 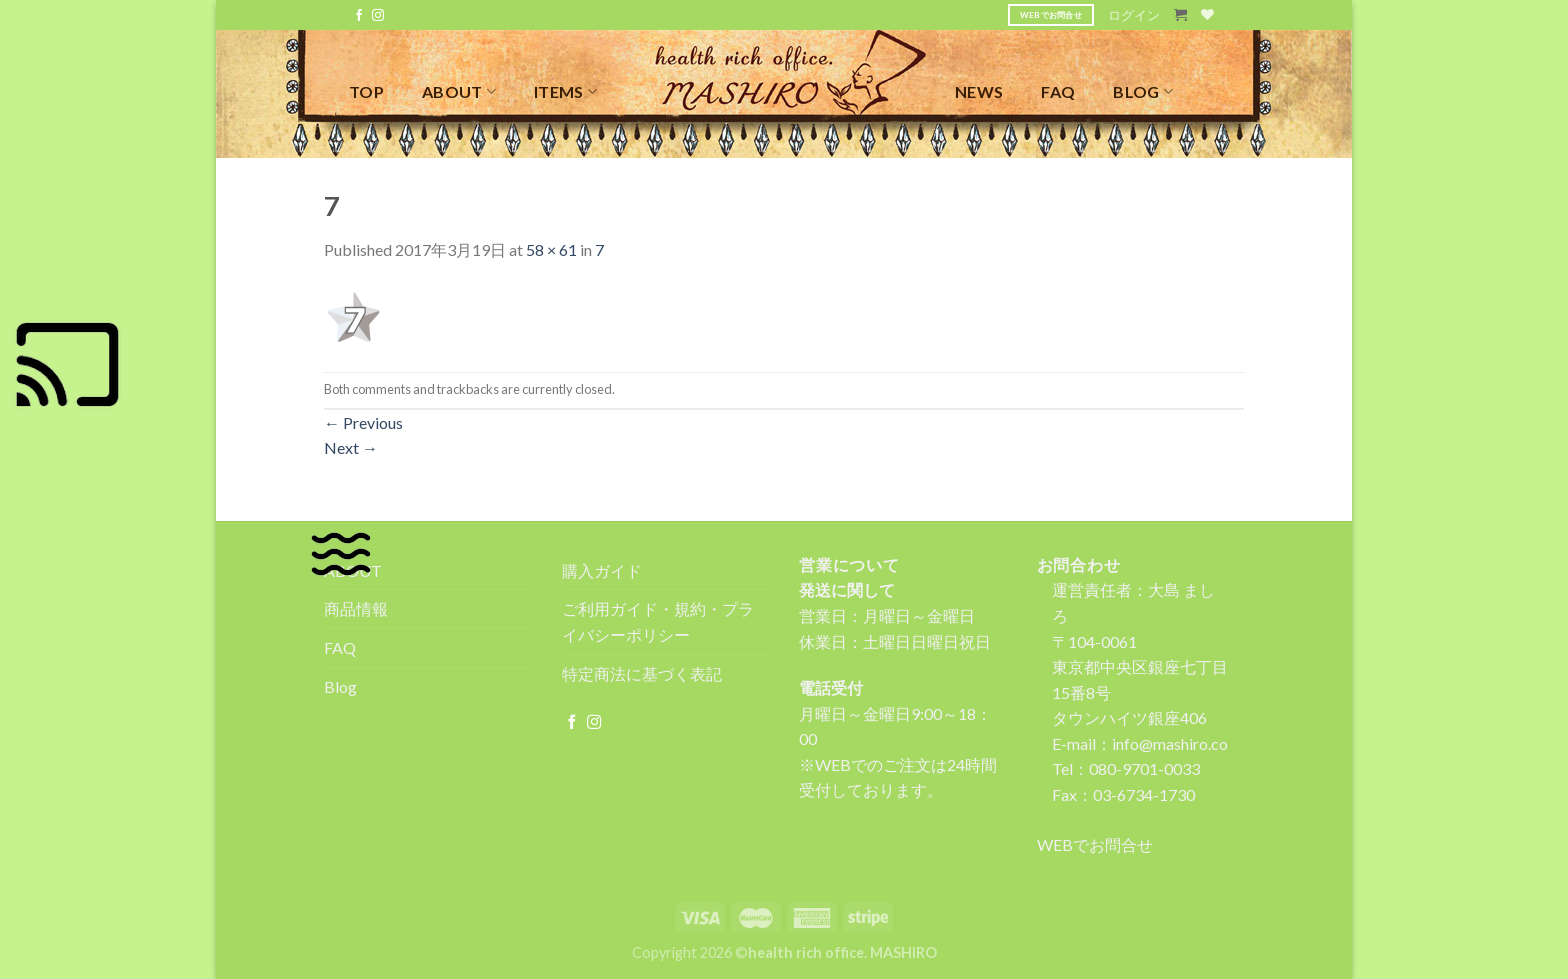 What do you see at coordinates (67, 364) in the screenshot?
I see `cast your screen to a nearby device` at bounding box center [67, 364].